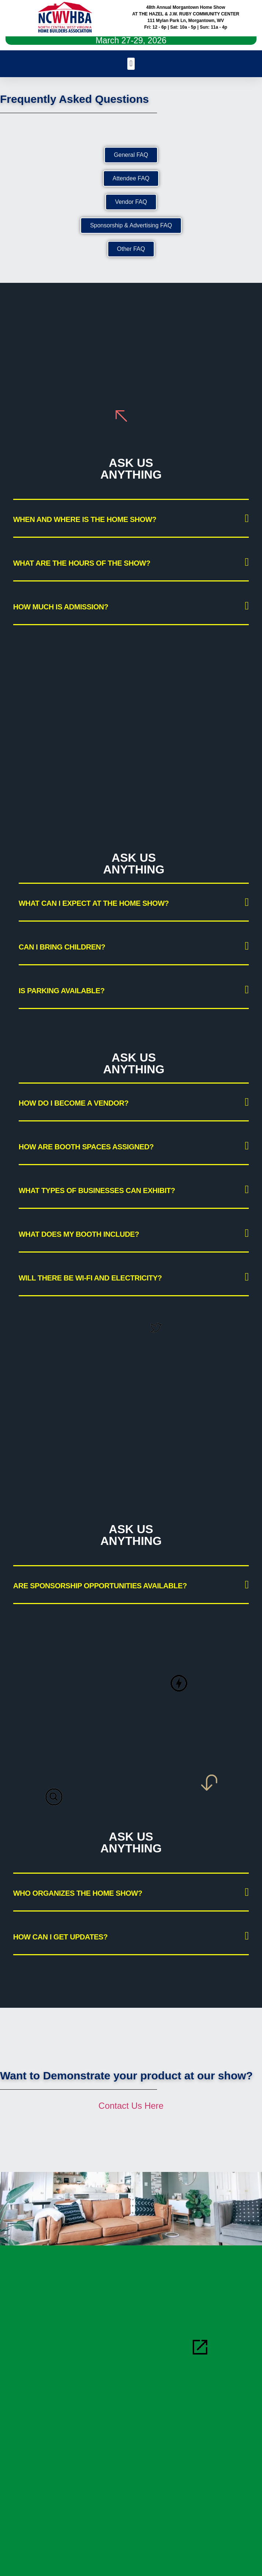 This screenshot has height=2576, width=262. What do you see at coordinates (54, 1797) in the screenshot?
I see `tap to search` at bounding box center [54, 1797].